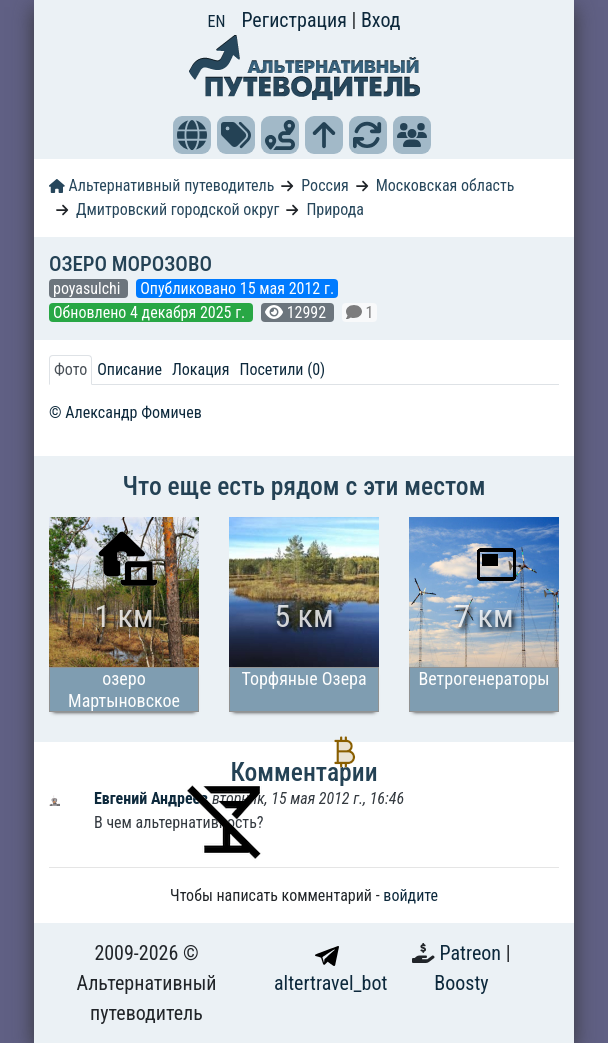  I want to click on view bitcoin balance or wallet, so click(343, 752).